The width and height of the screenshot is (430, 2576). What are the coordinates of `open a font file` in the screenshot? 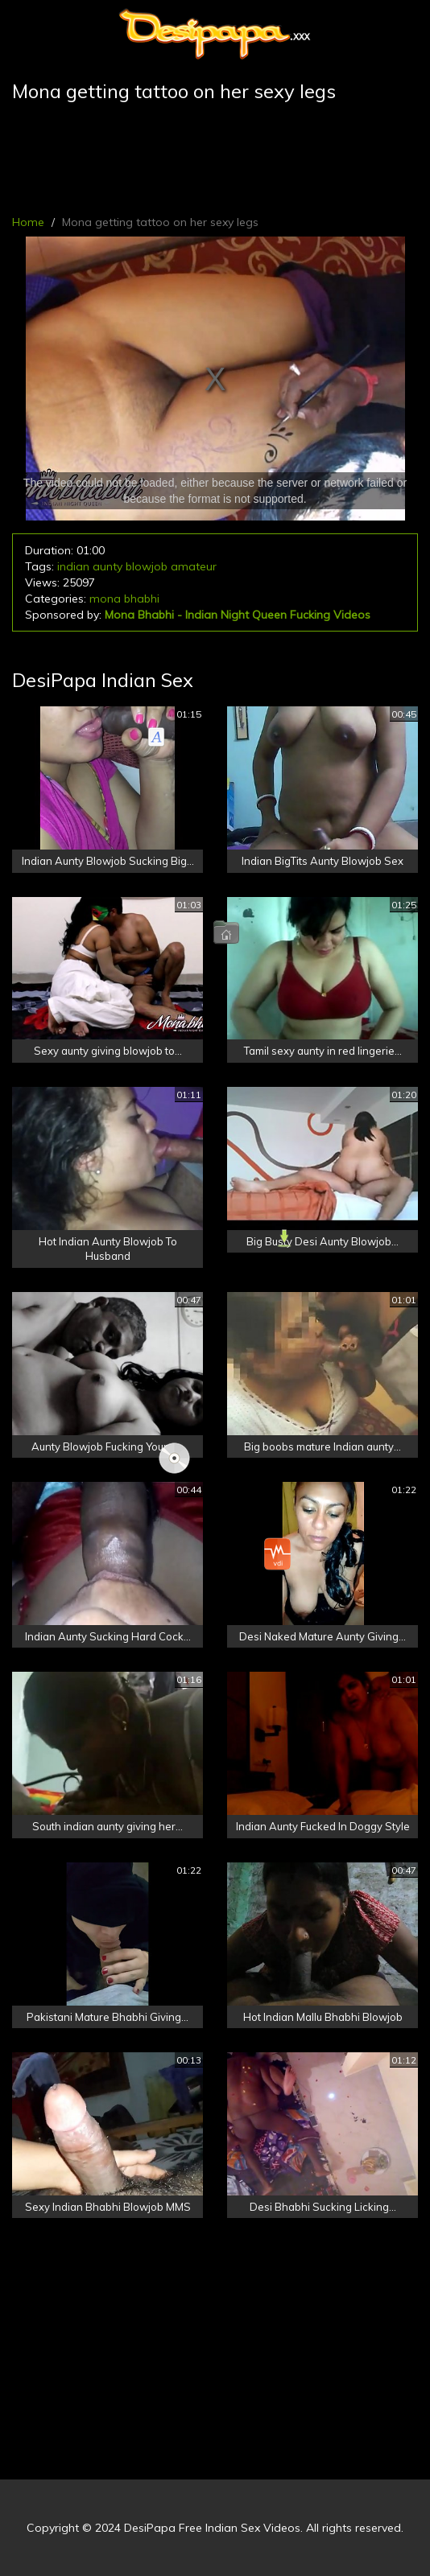 It's located at (156, 737).